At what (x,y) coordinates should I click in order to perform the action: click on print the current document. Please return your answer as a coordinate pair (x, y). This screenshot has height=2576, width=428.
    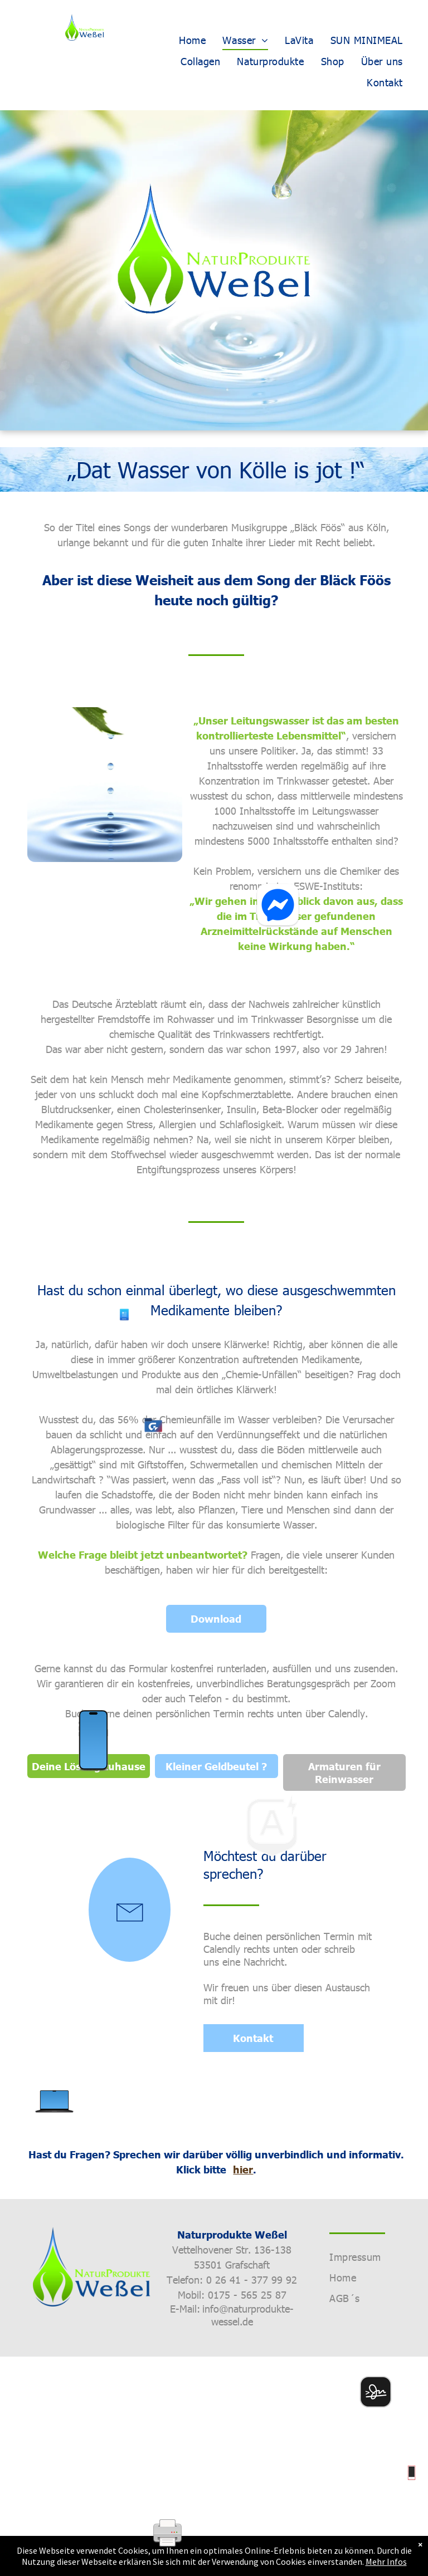
    Looking at the image, I should click on (167, 2533).